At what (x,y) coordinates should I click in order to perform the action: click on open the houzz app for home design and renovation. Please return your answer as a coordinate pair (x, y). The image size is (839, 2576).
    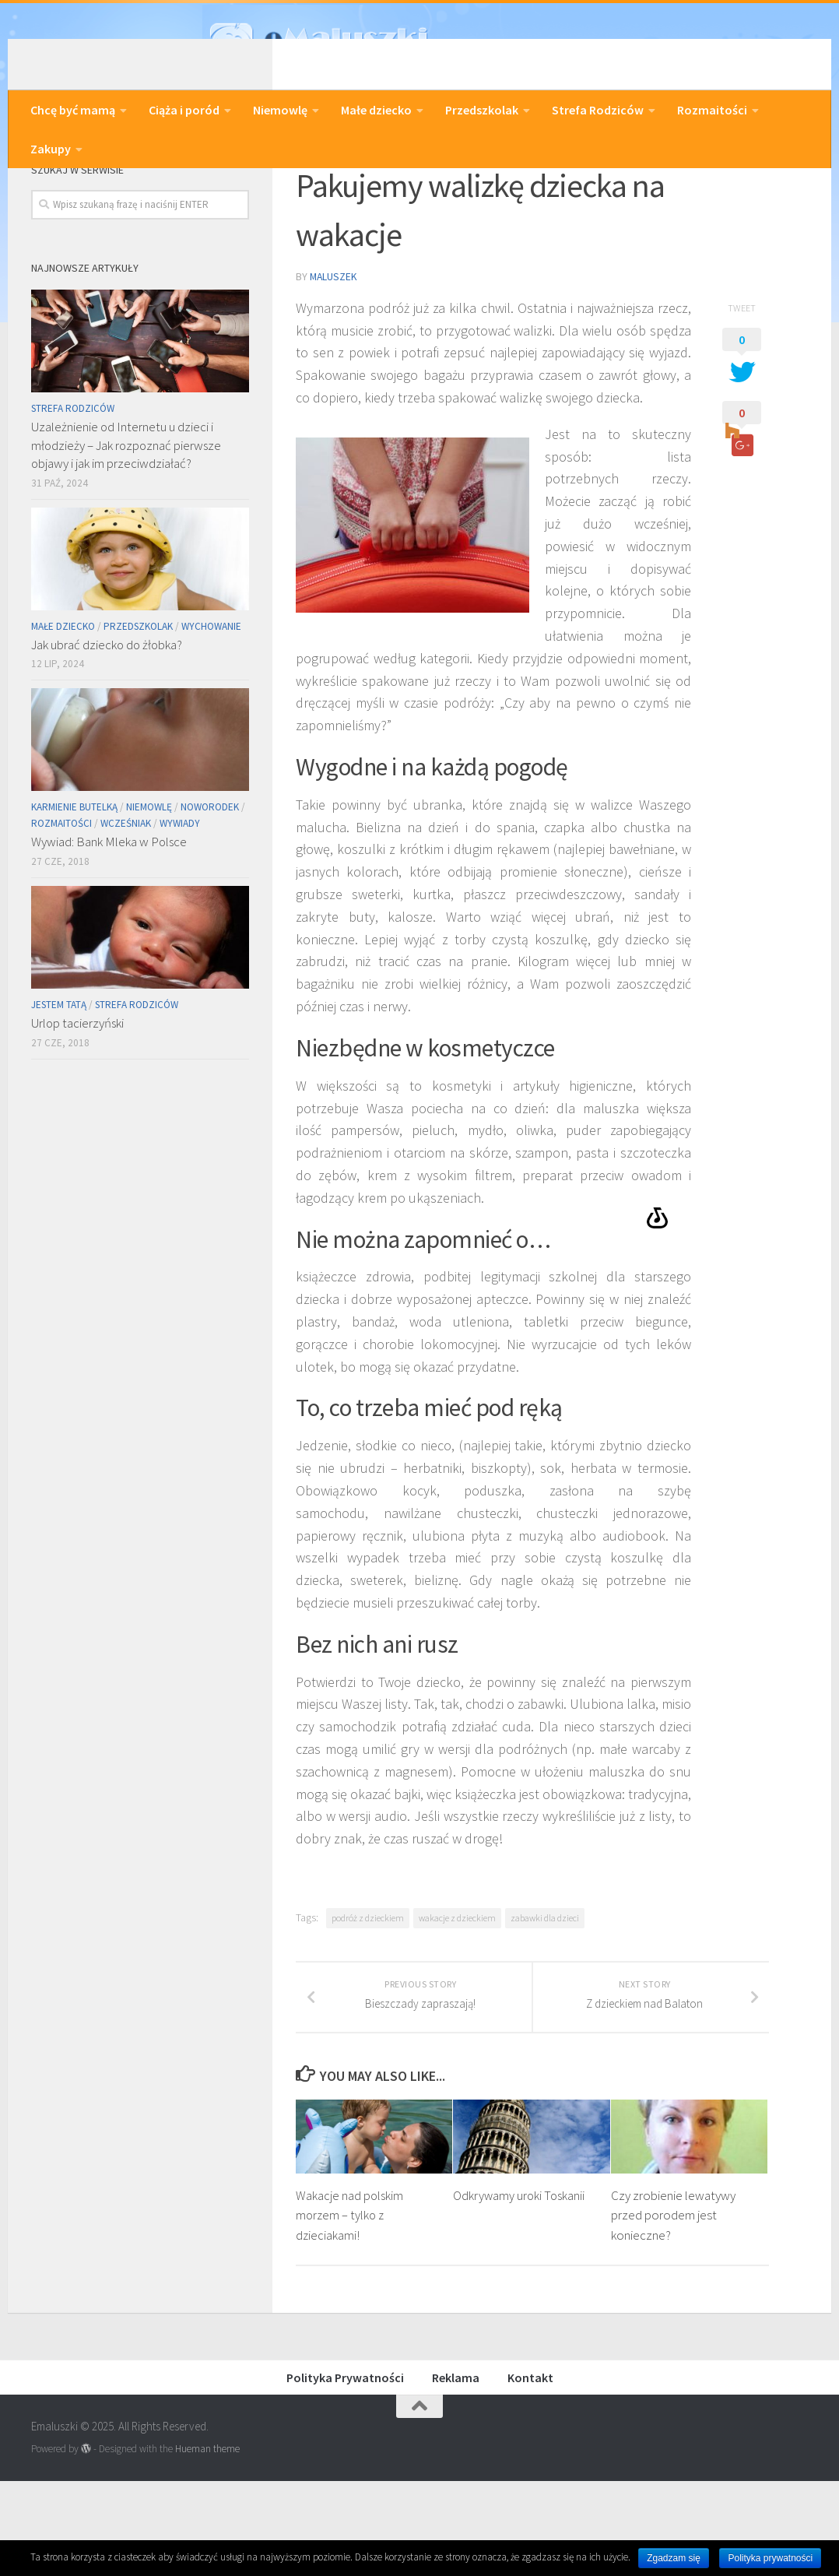
    Looking at the image, I should click on (732, 431).